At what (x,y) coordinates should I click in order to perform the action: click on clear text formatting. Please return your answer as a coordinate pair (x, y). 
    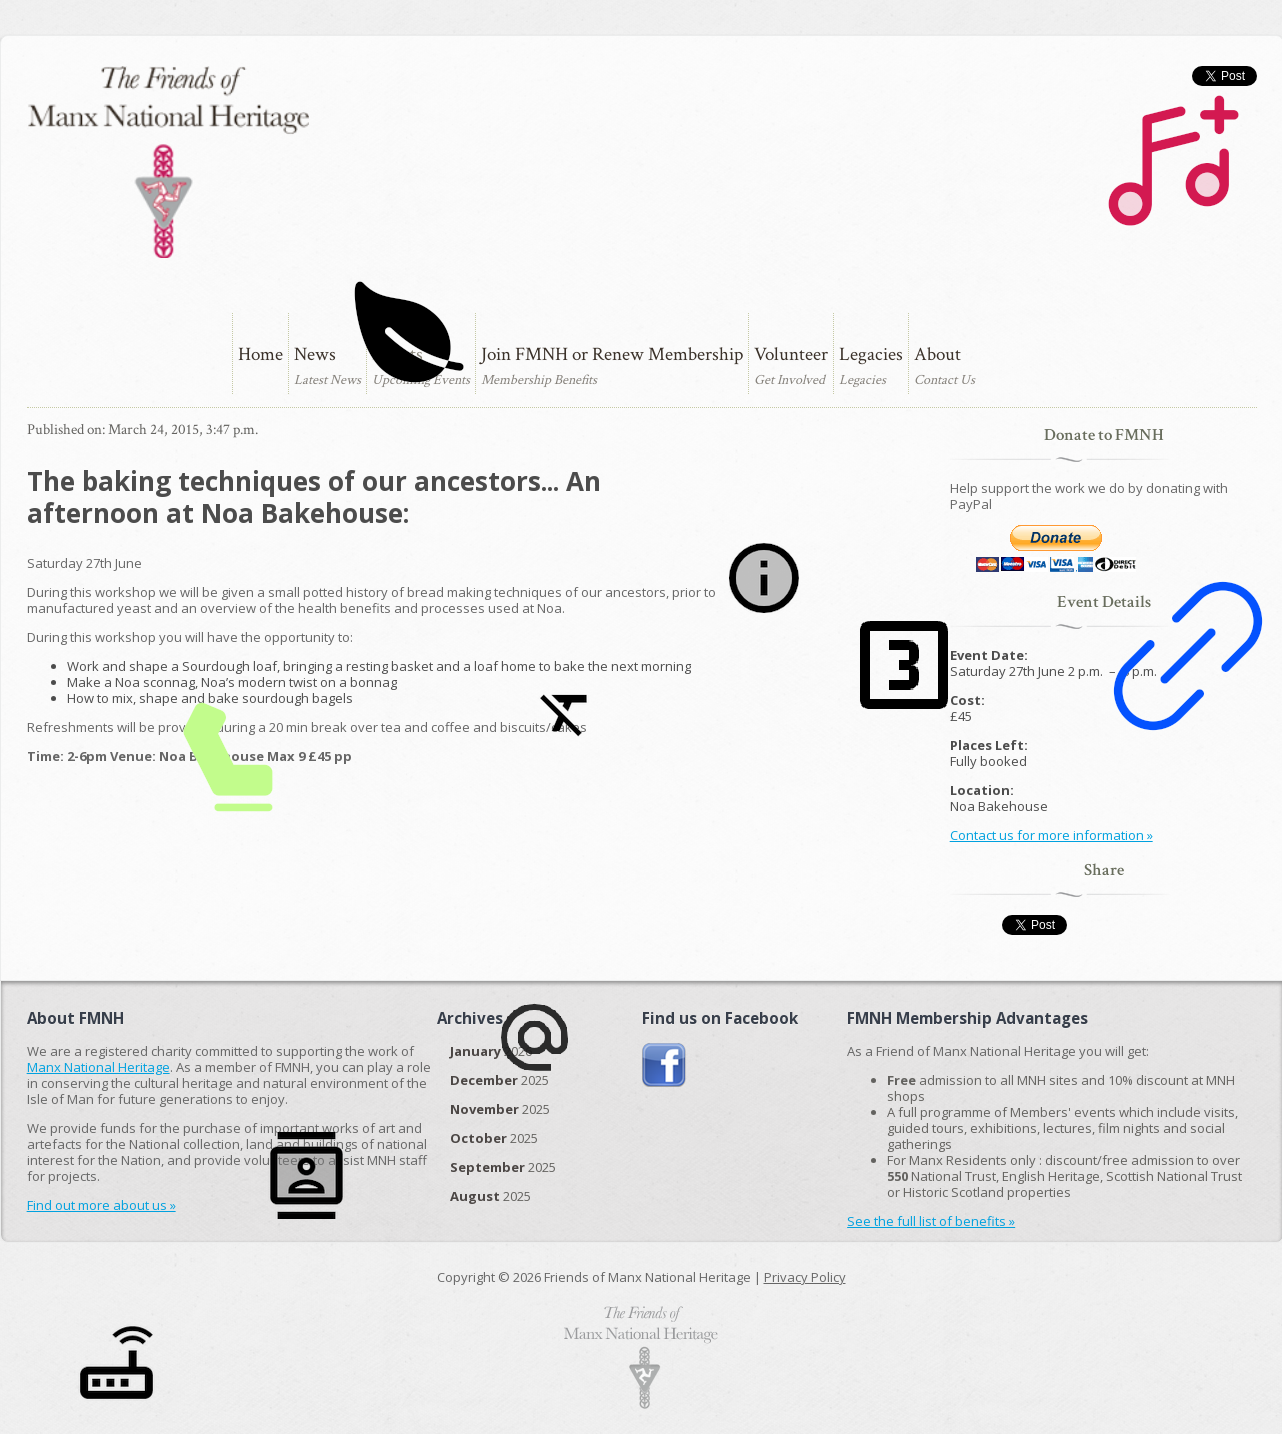
    Looking at the image, I should click on (566, 713).